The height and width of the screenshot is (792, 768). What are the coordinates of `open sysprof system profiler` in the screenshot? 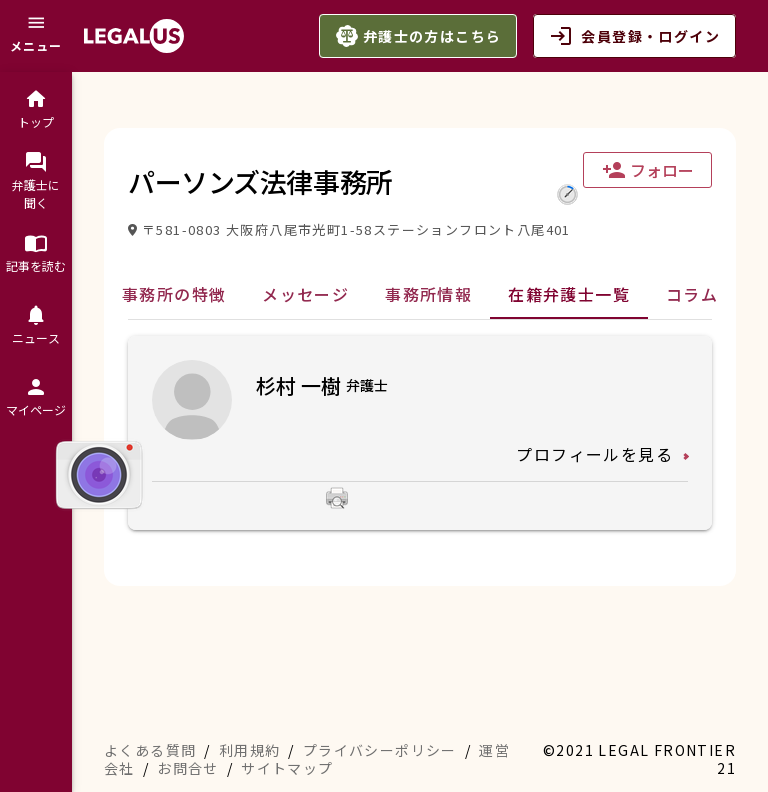 It's located at (567, 194).